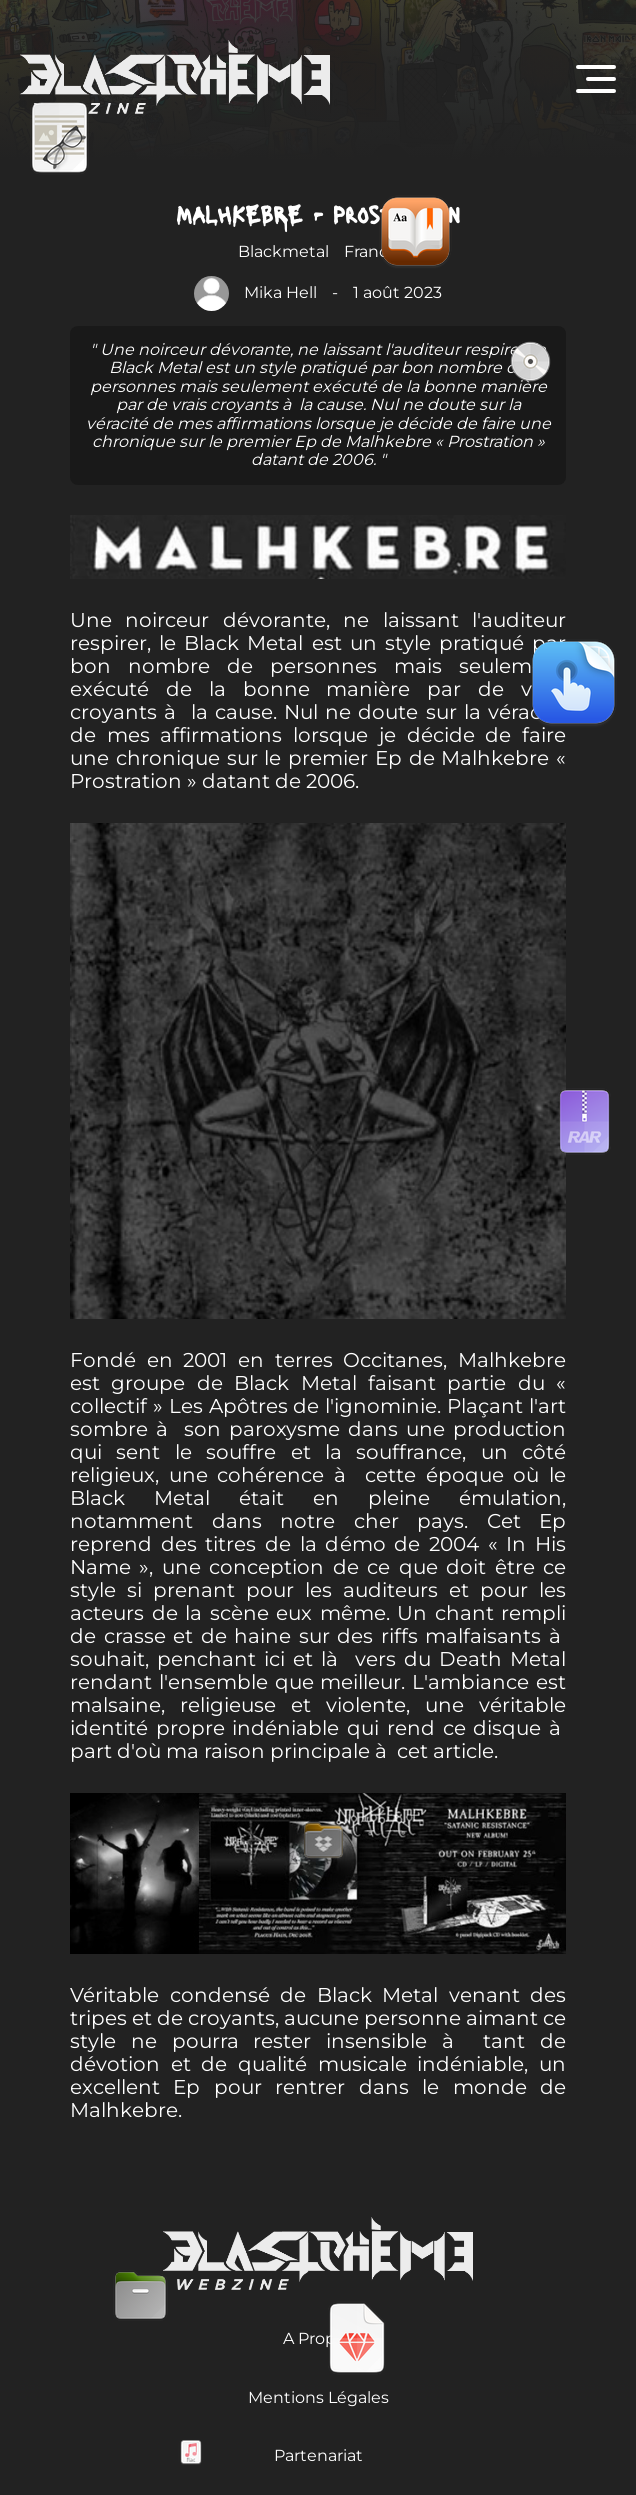 Image resolution: width=636 pixels, height=2495 pixels. I want to click on a flac audio file in ogg container format, so click(191, 2452).